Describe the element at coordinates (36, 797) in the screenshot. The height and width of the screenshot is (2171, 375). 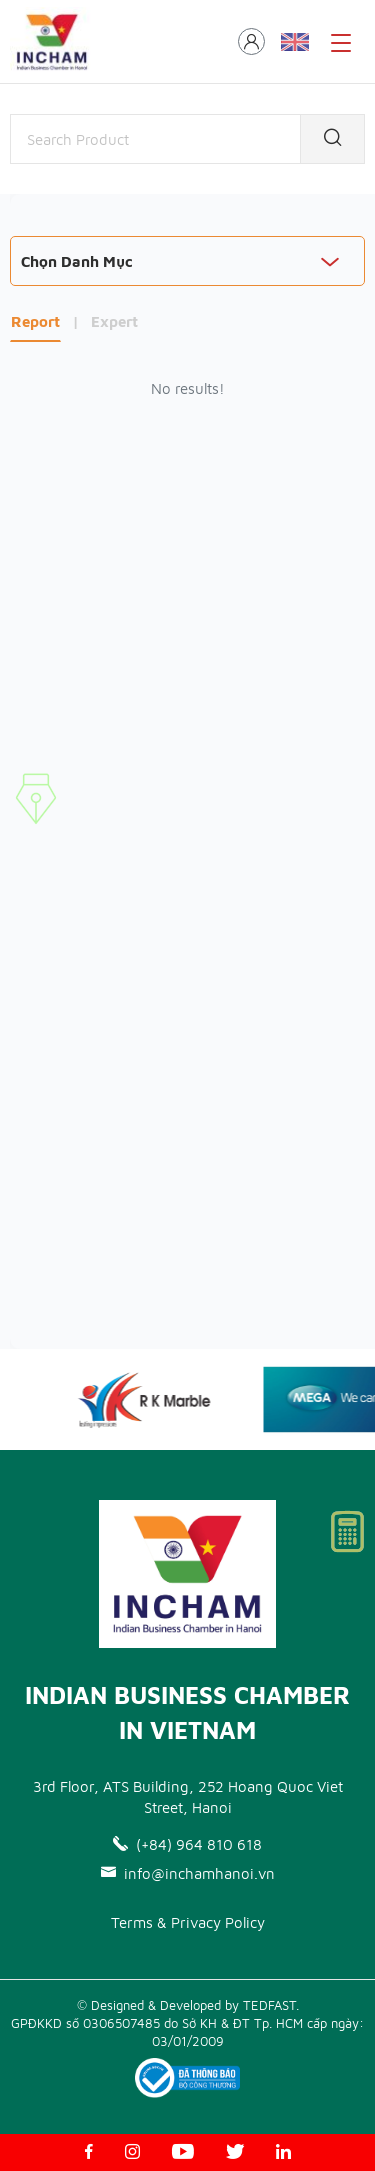
I see `access drawing or illustration tools` at that location.